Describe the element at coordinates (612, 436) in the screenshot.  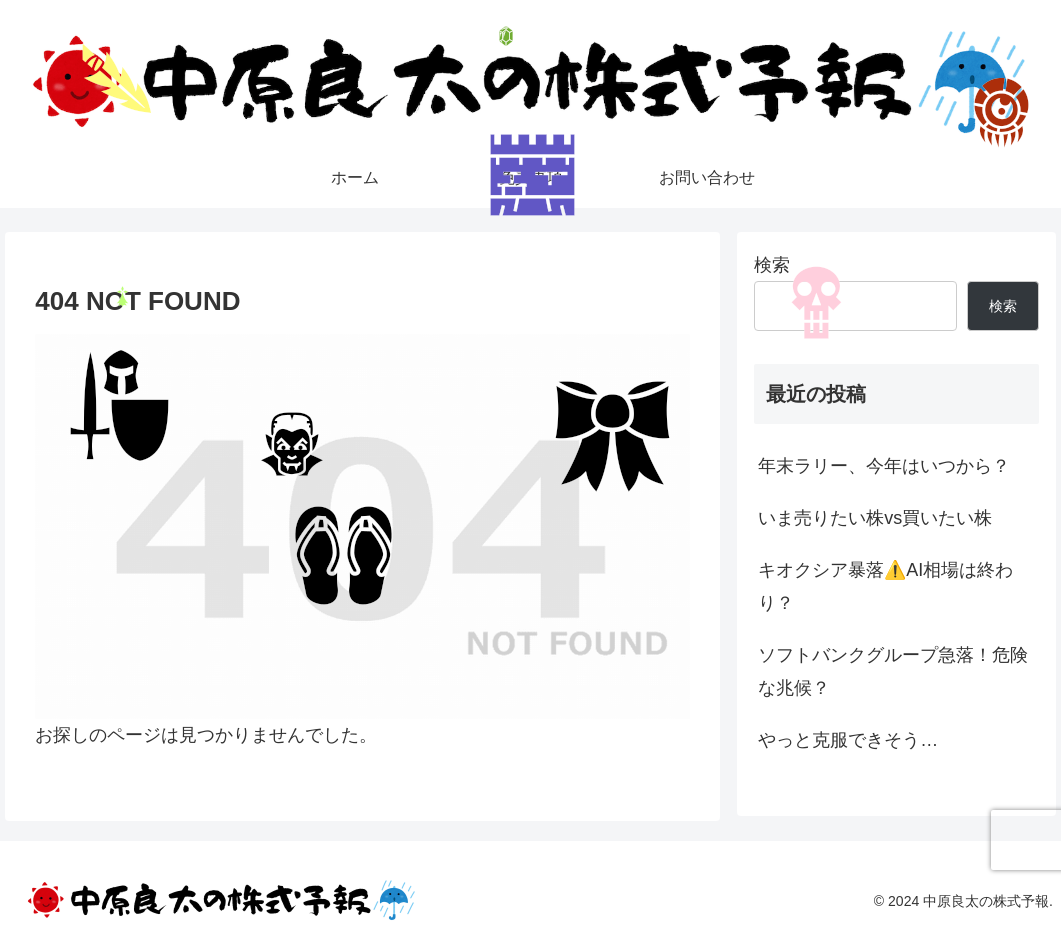
I see `add a decorative bow or ribbon to gift wrapping` at that location.